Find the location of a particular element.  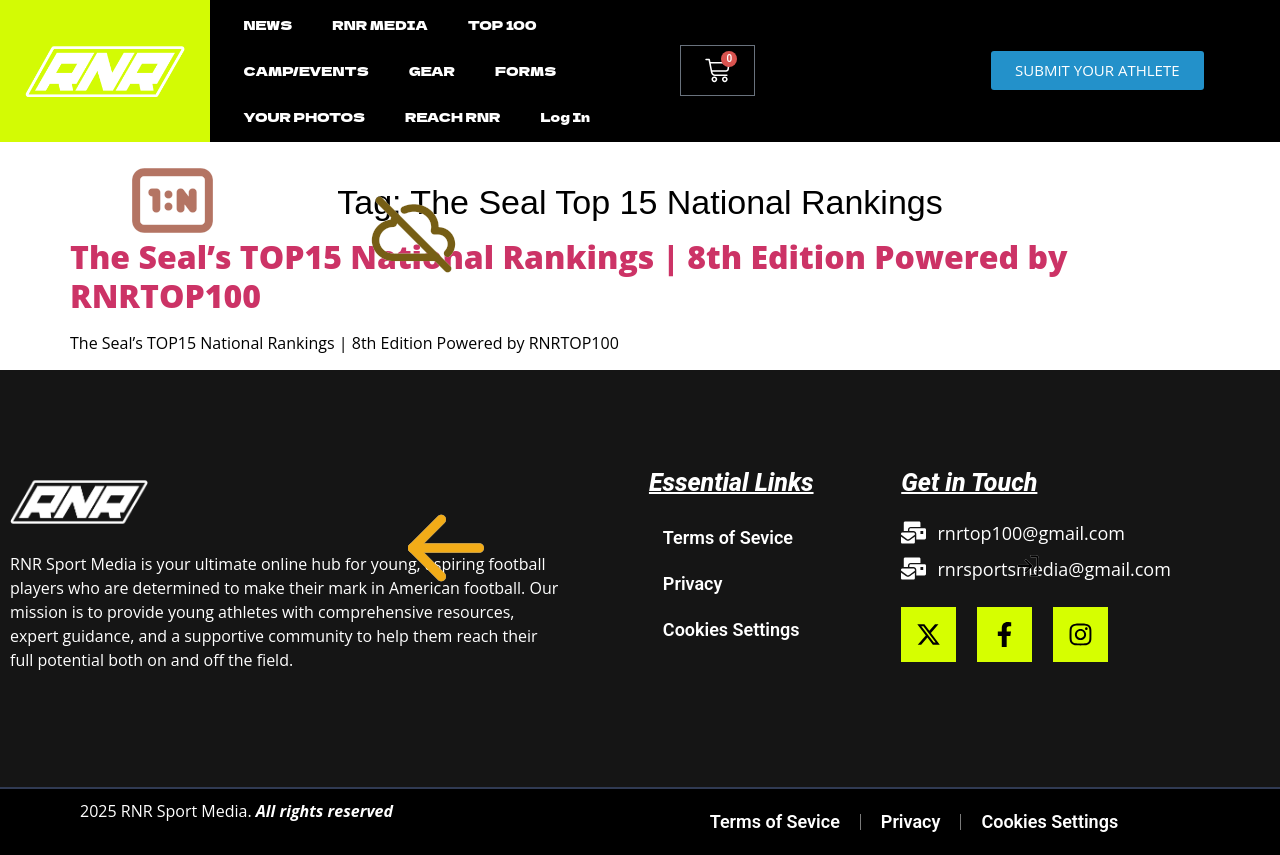

go back to the previous screen is located at coordinates (446, 548).